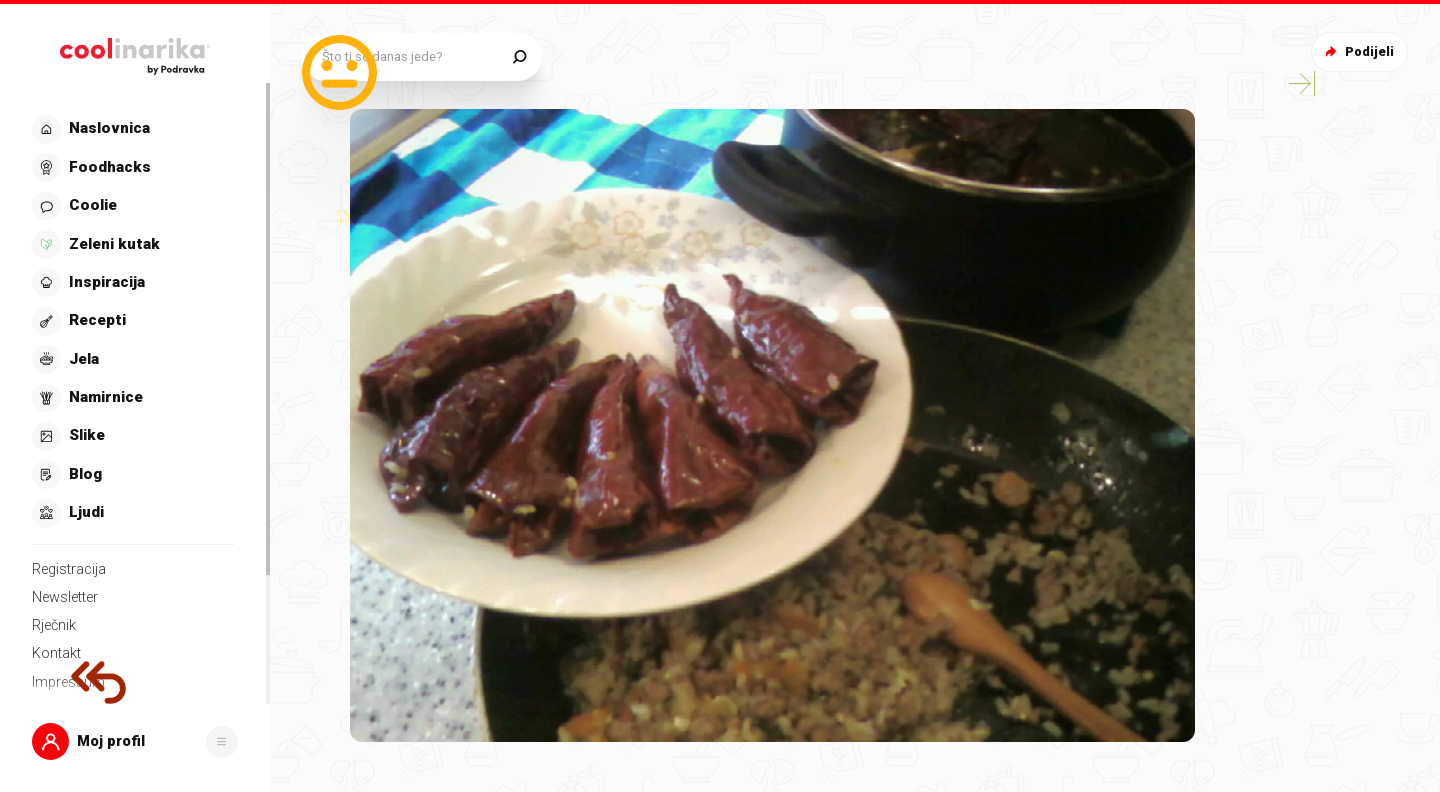 The width and height of the screenshot is (1440, 792). Describe the element at coordinates (98, 682) in the screenshot. I see `undo multiple actions` at that location.